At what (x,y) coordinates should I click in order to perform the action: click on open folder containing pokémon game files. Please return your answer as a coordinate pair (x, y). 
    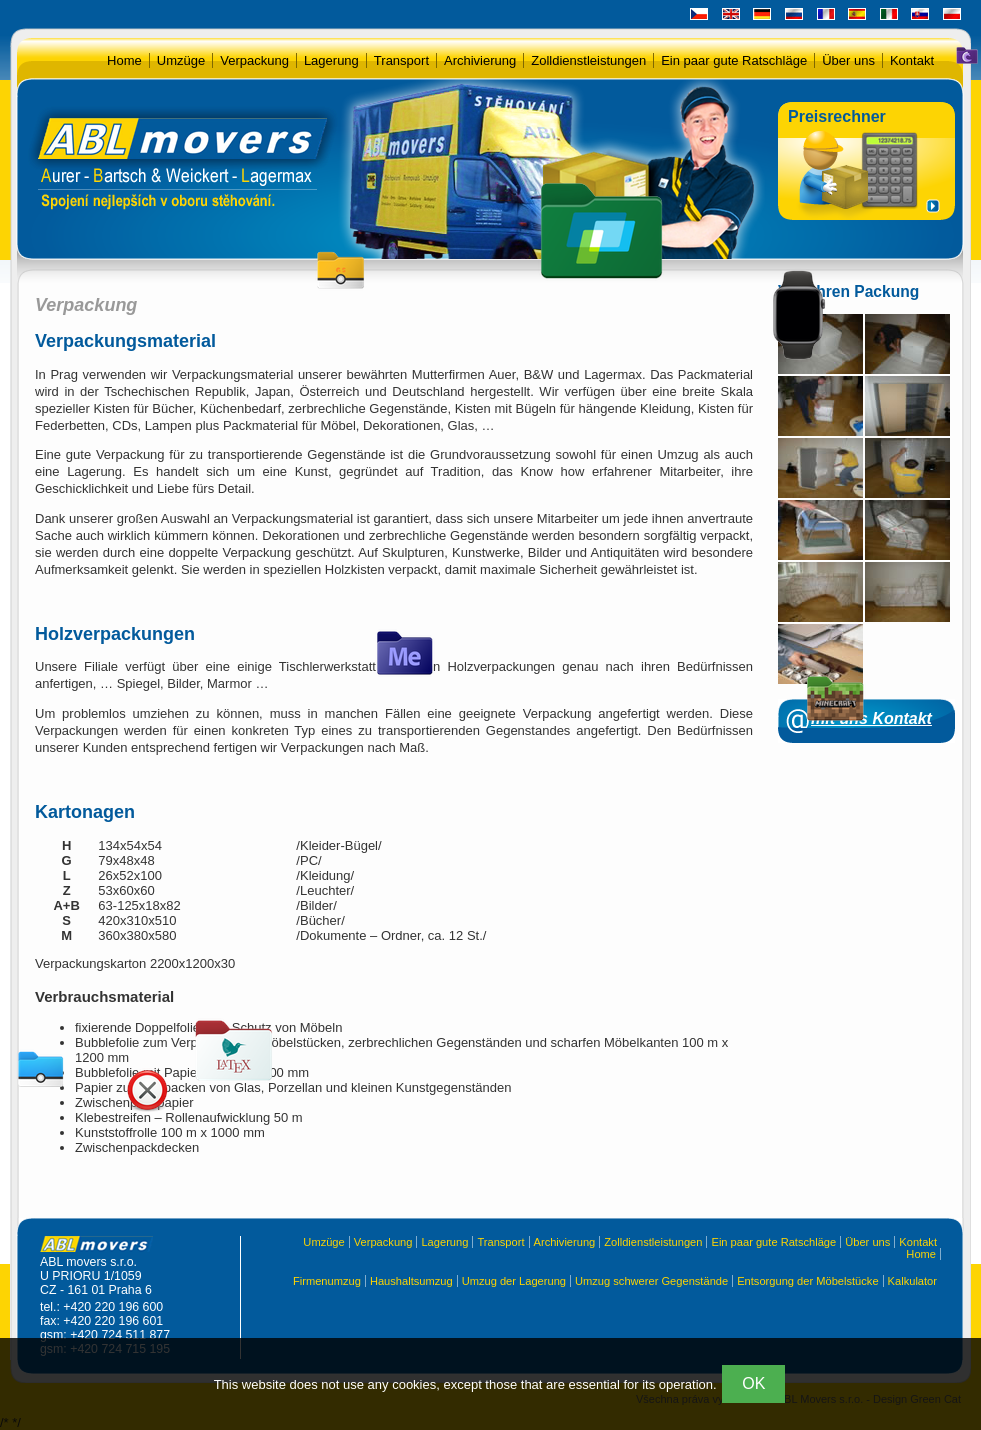
    Looking at the image, I should click on (340, 271).